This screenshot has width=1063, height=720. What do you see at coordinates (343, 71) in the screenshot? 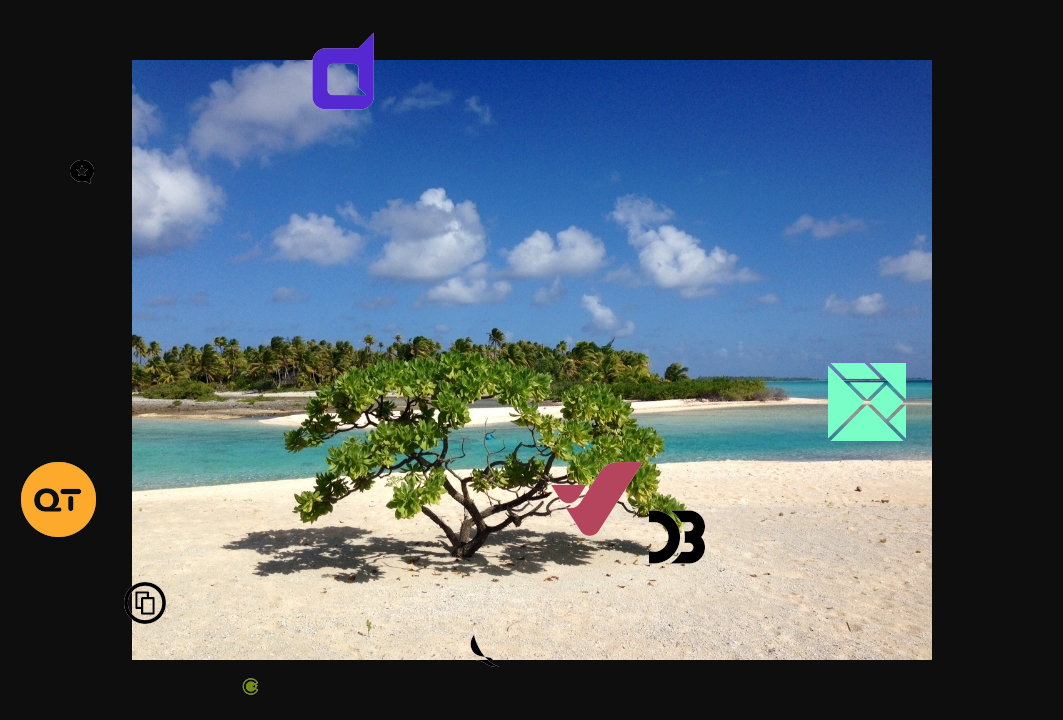
I see `dashcube brand logo` at bounding box center [343, 71].